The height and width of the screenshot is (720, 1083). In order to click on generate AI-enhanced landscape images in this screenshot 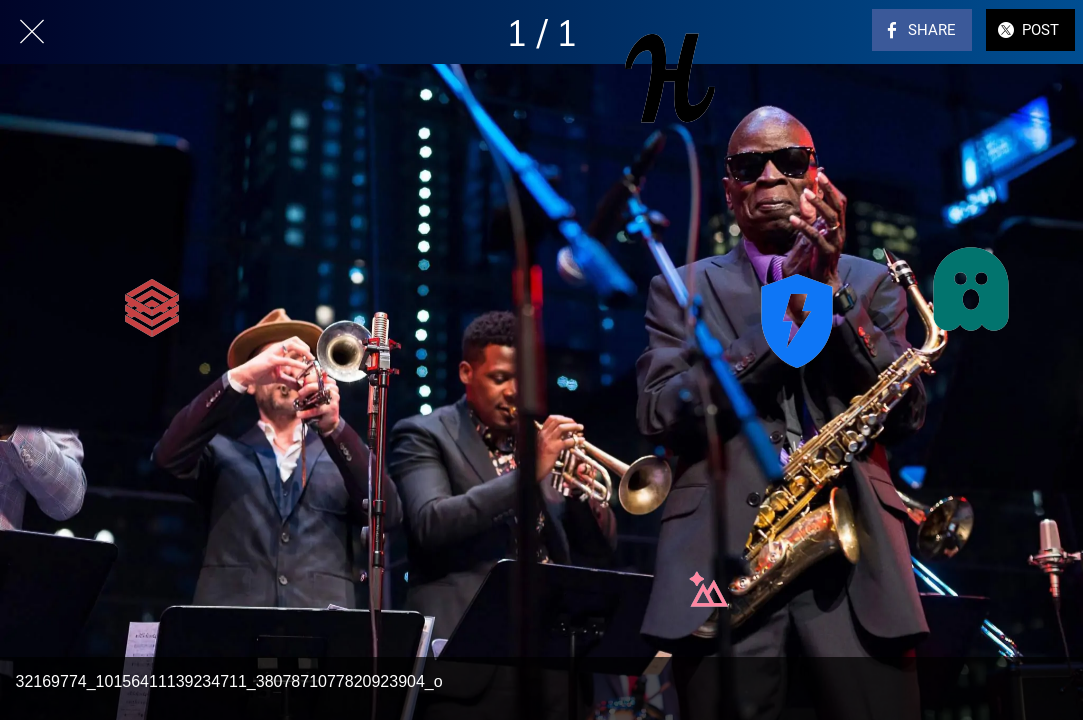, I will do `click(708, 590)`.